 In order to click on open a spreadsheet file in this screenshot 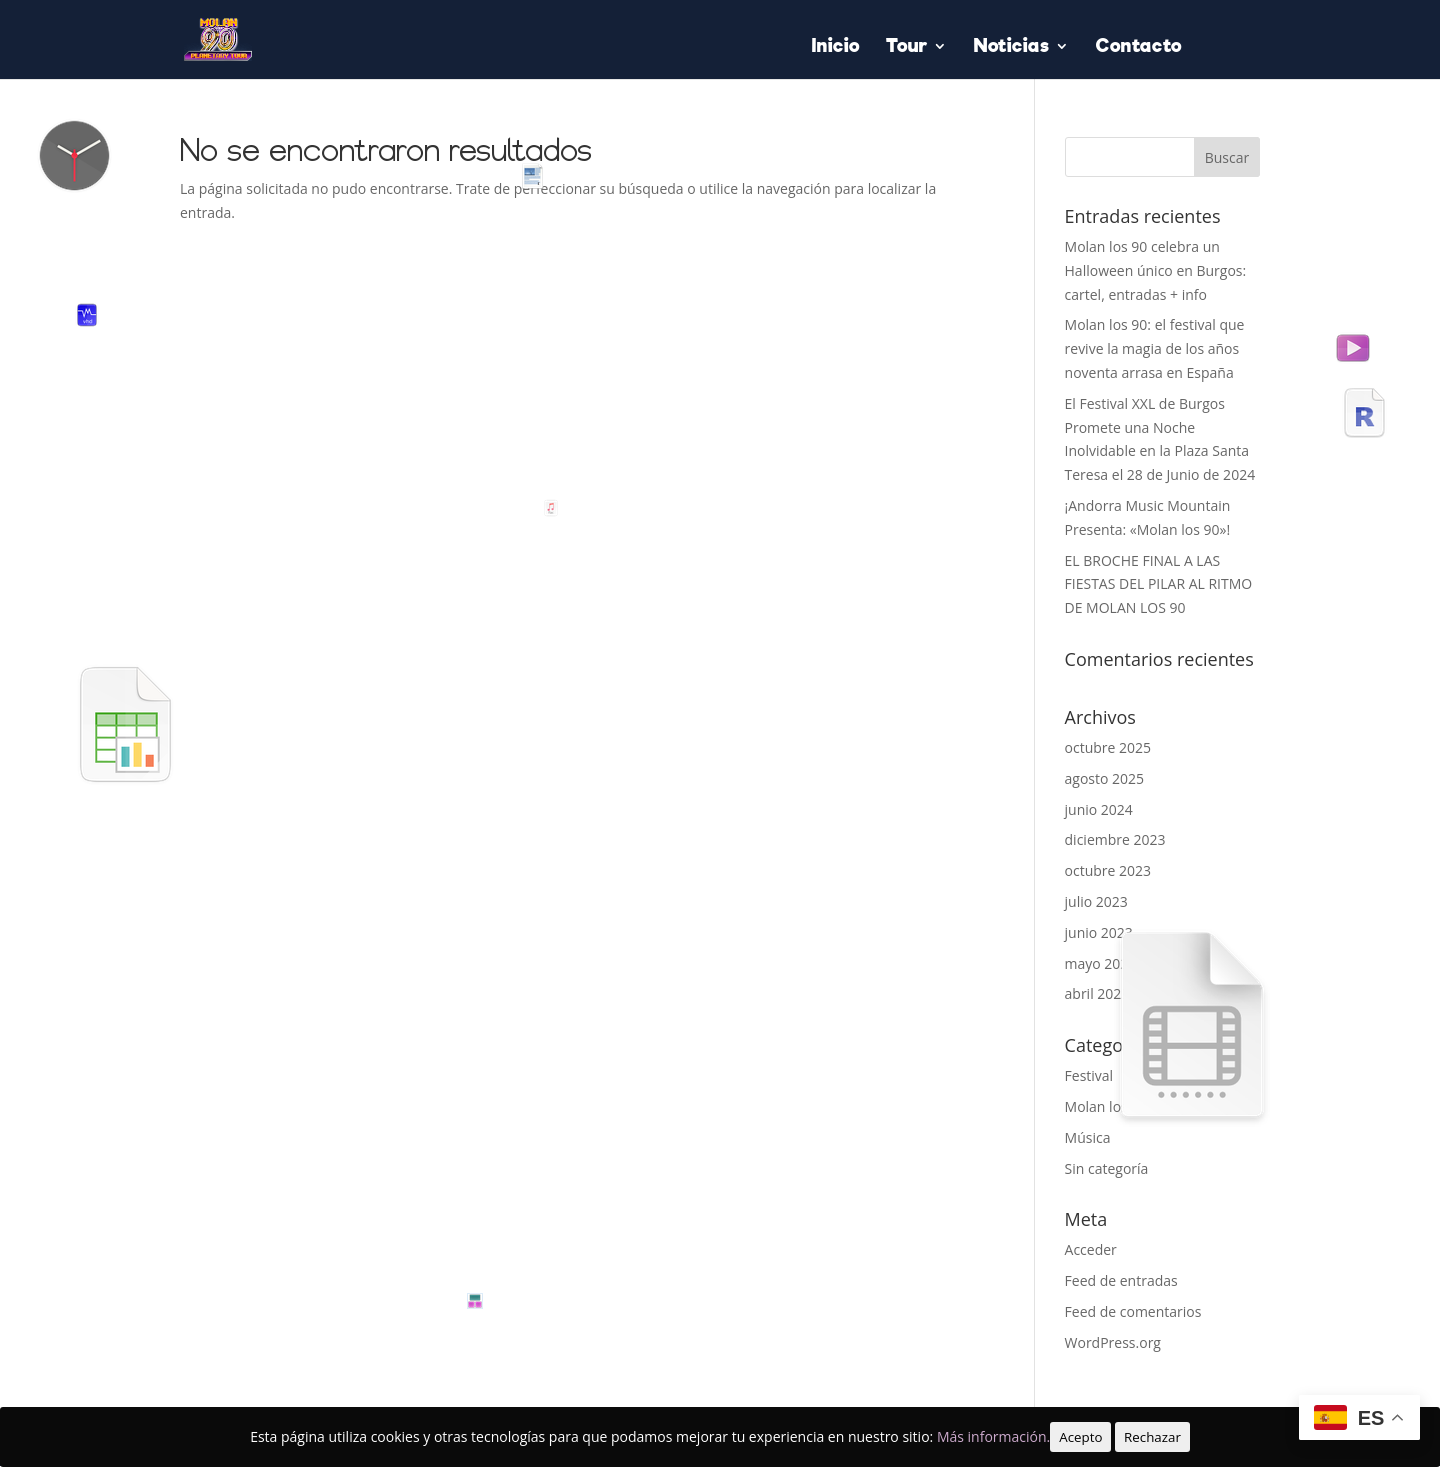, I will do `click(125, 724)`.